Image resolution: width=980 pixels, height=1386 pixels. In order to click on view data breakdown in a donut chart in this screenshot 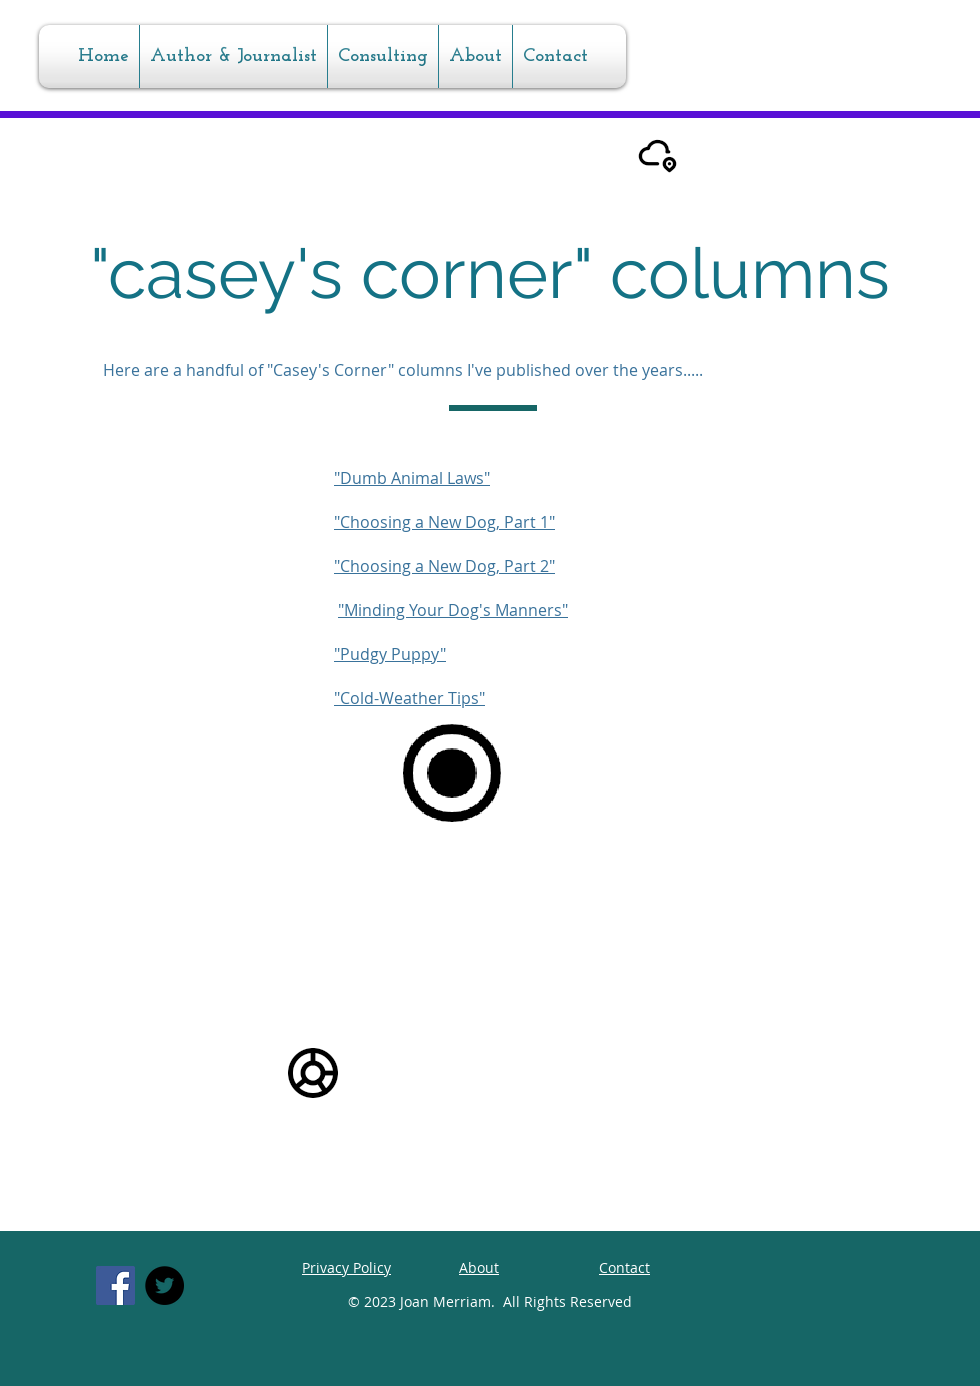, I will do `click(313, 1073)`.